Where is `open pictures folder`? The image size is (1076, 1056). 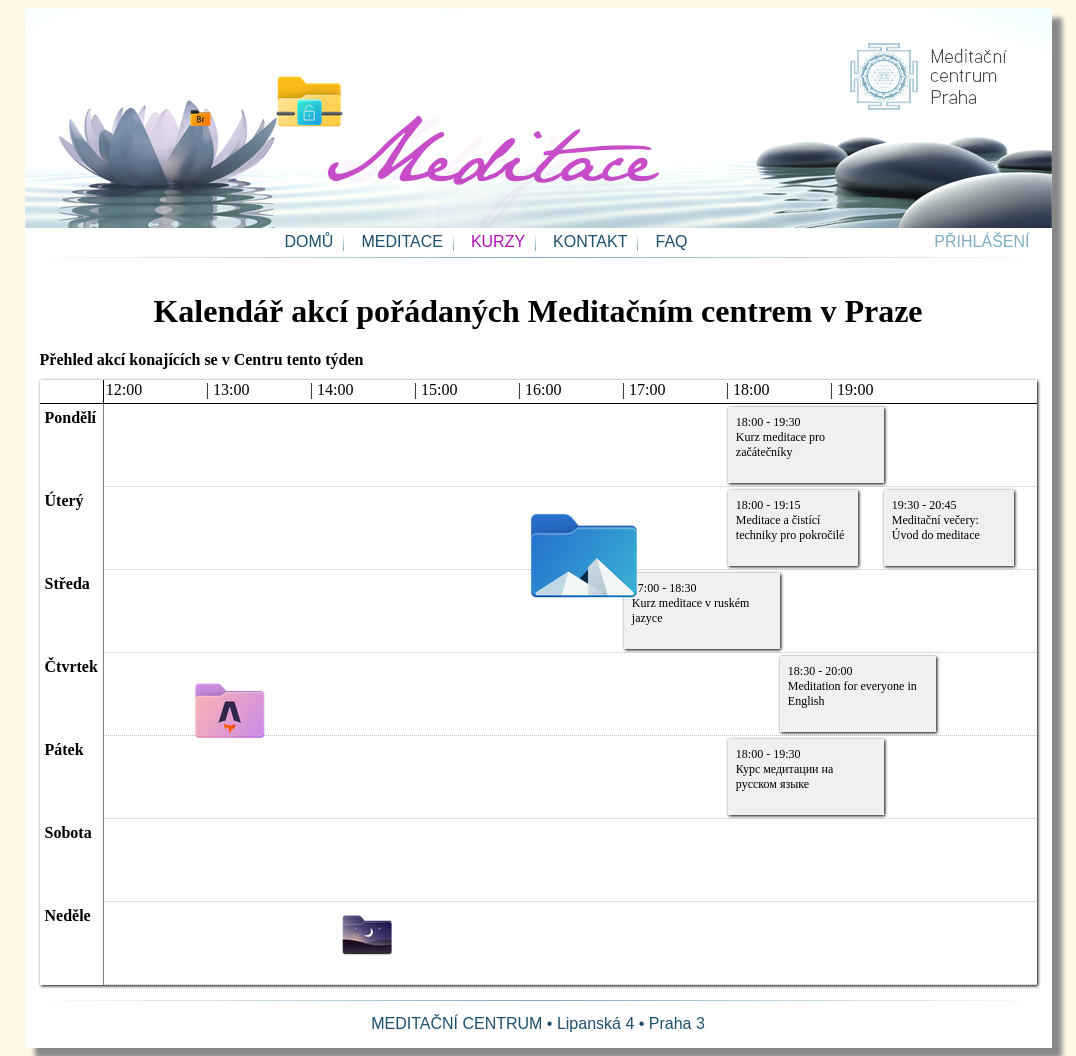
open pictures folder is located at coordinates (367, 936).